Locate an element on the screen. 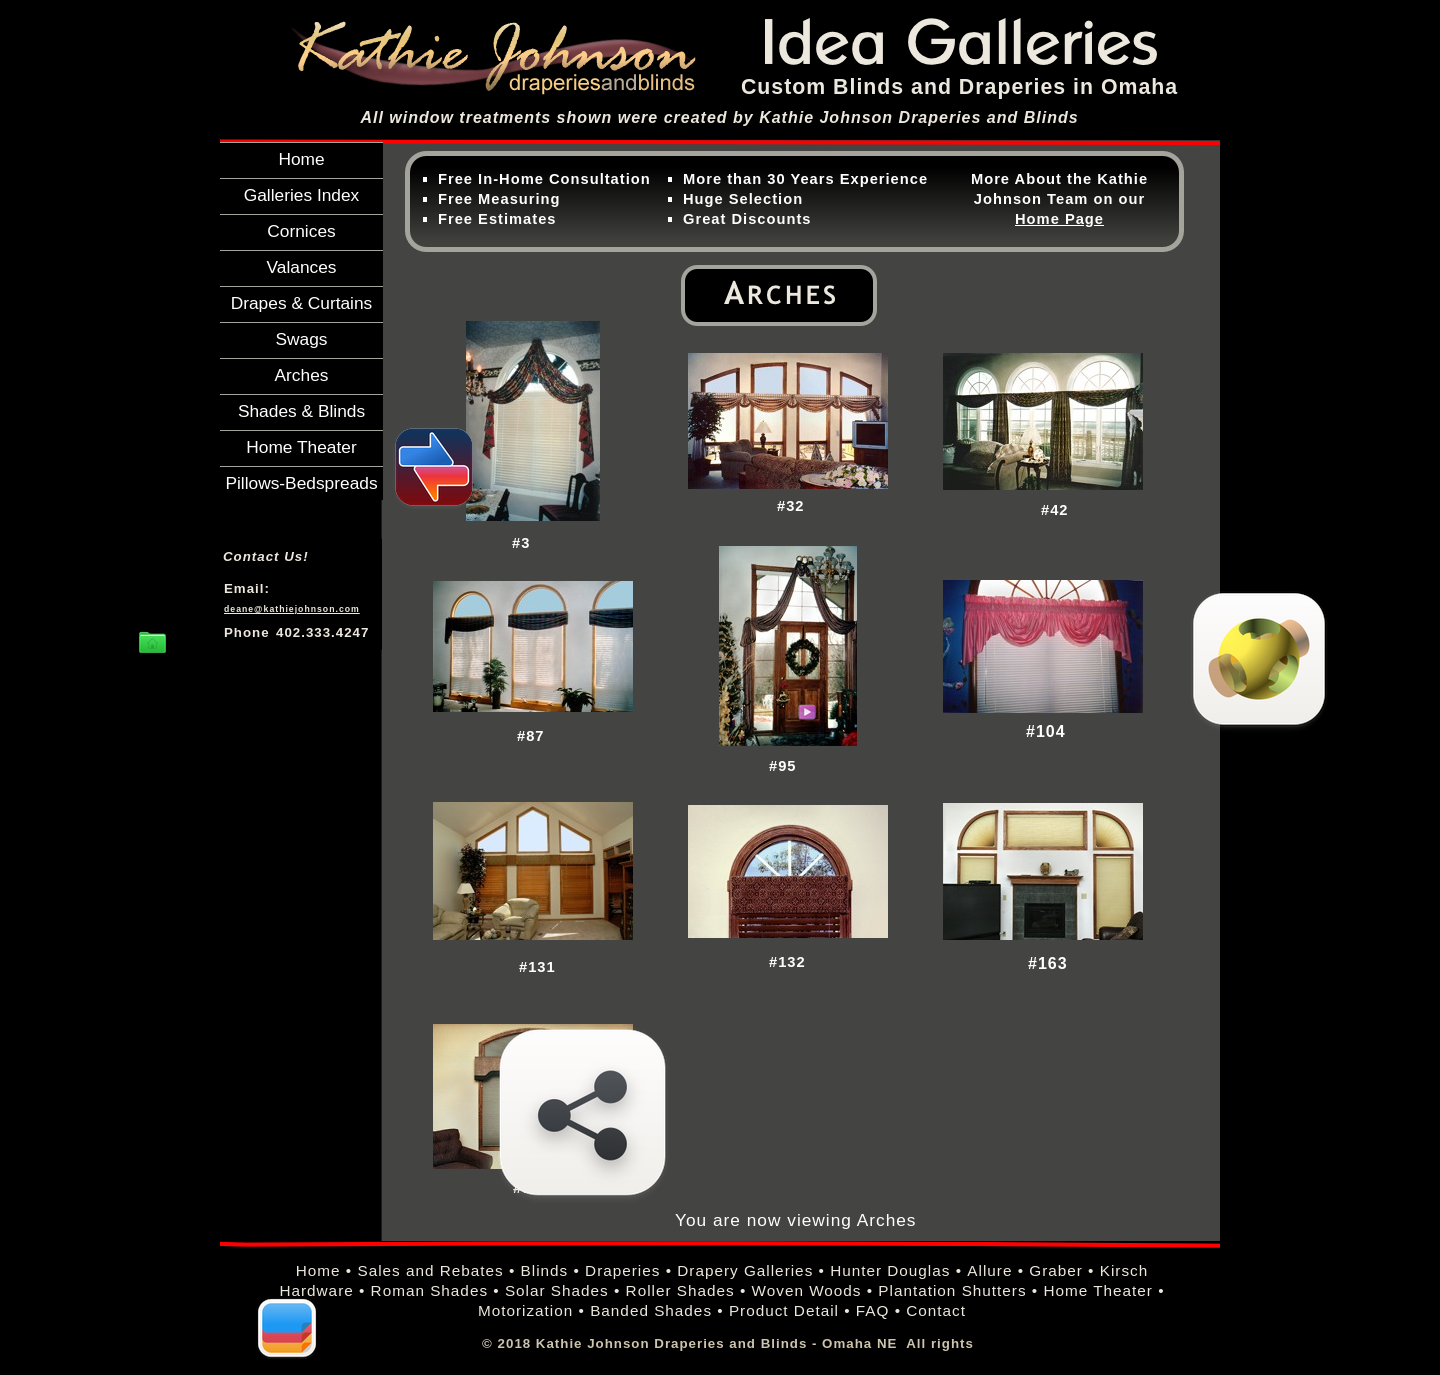 The width and height of the screenshot is (1440, 1375). open escambo currency or unit converter app is located at coordinates (434, 467).